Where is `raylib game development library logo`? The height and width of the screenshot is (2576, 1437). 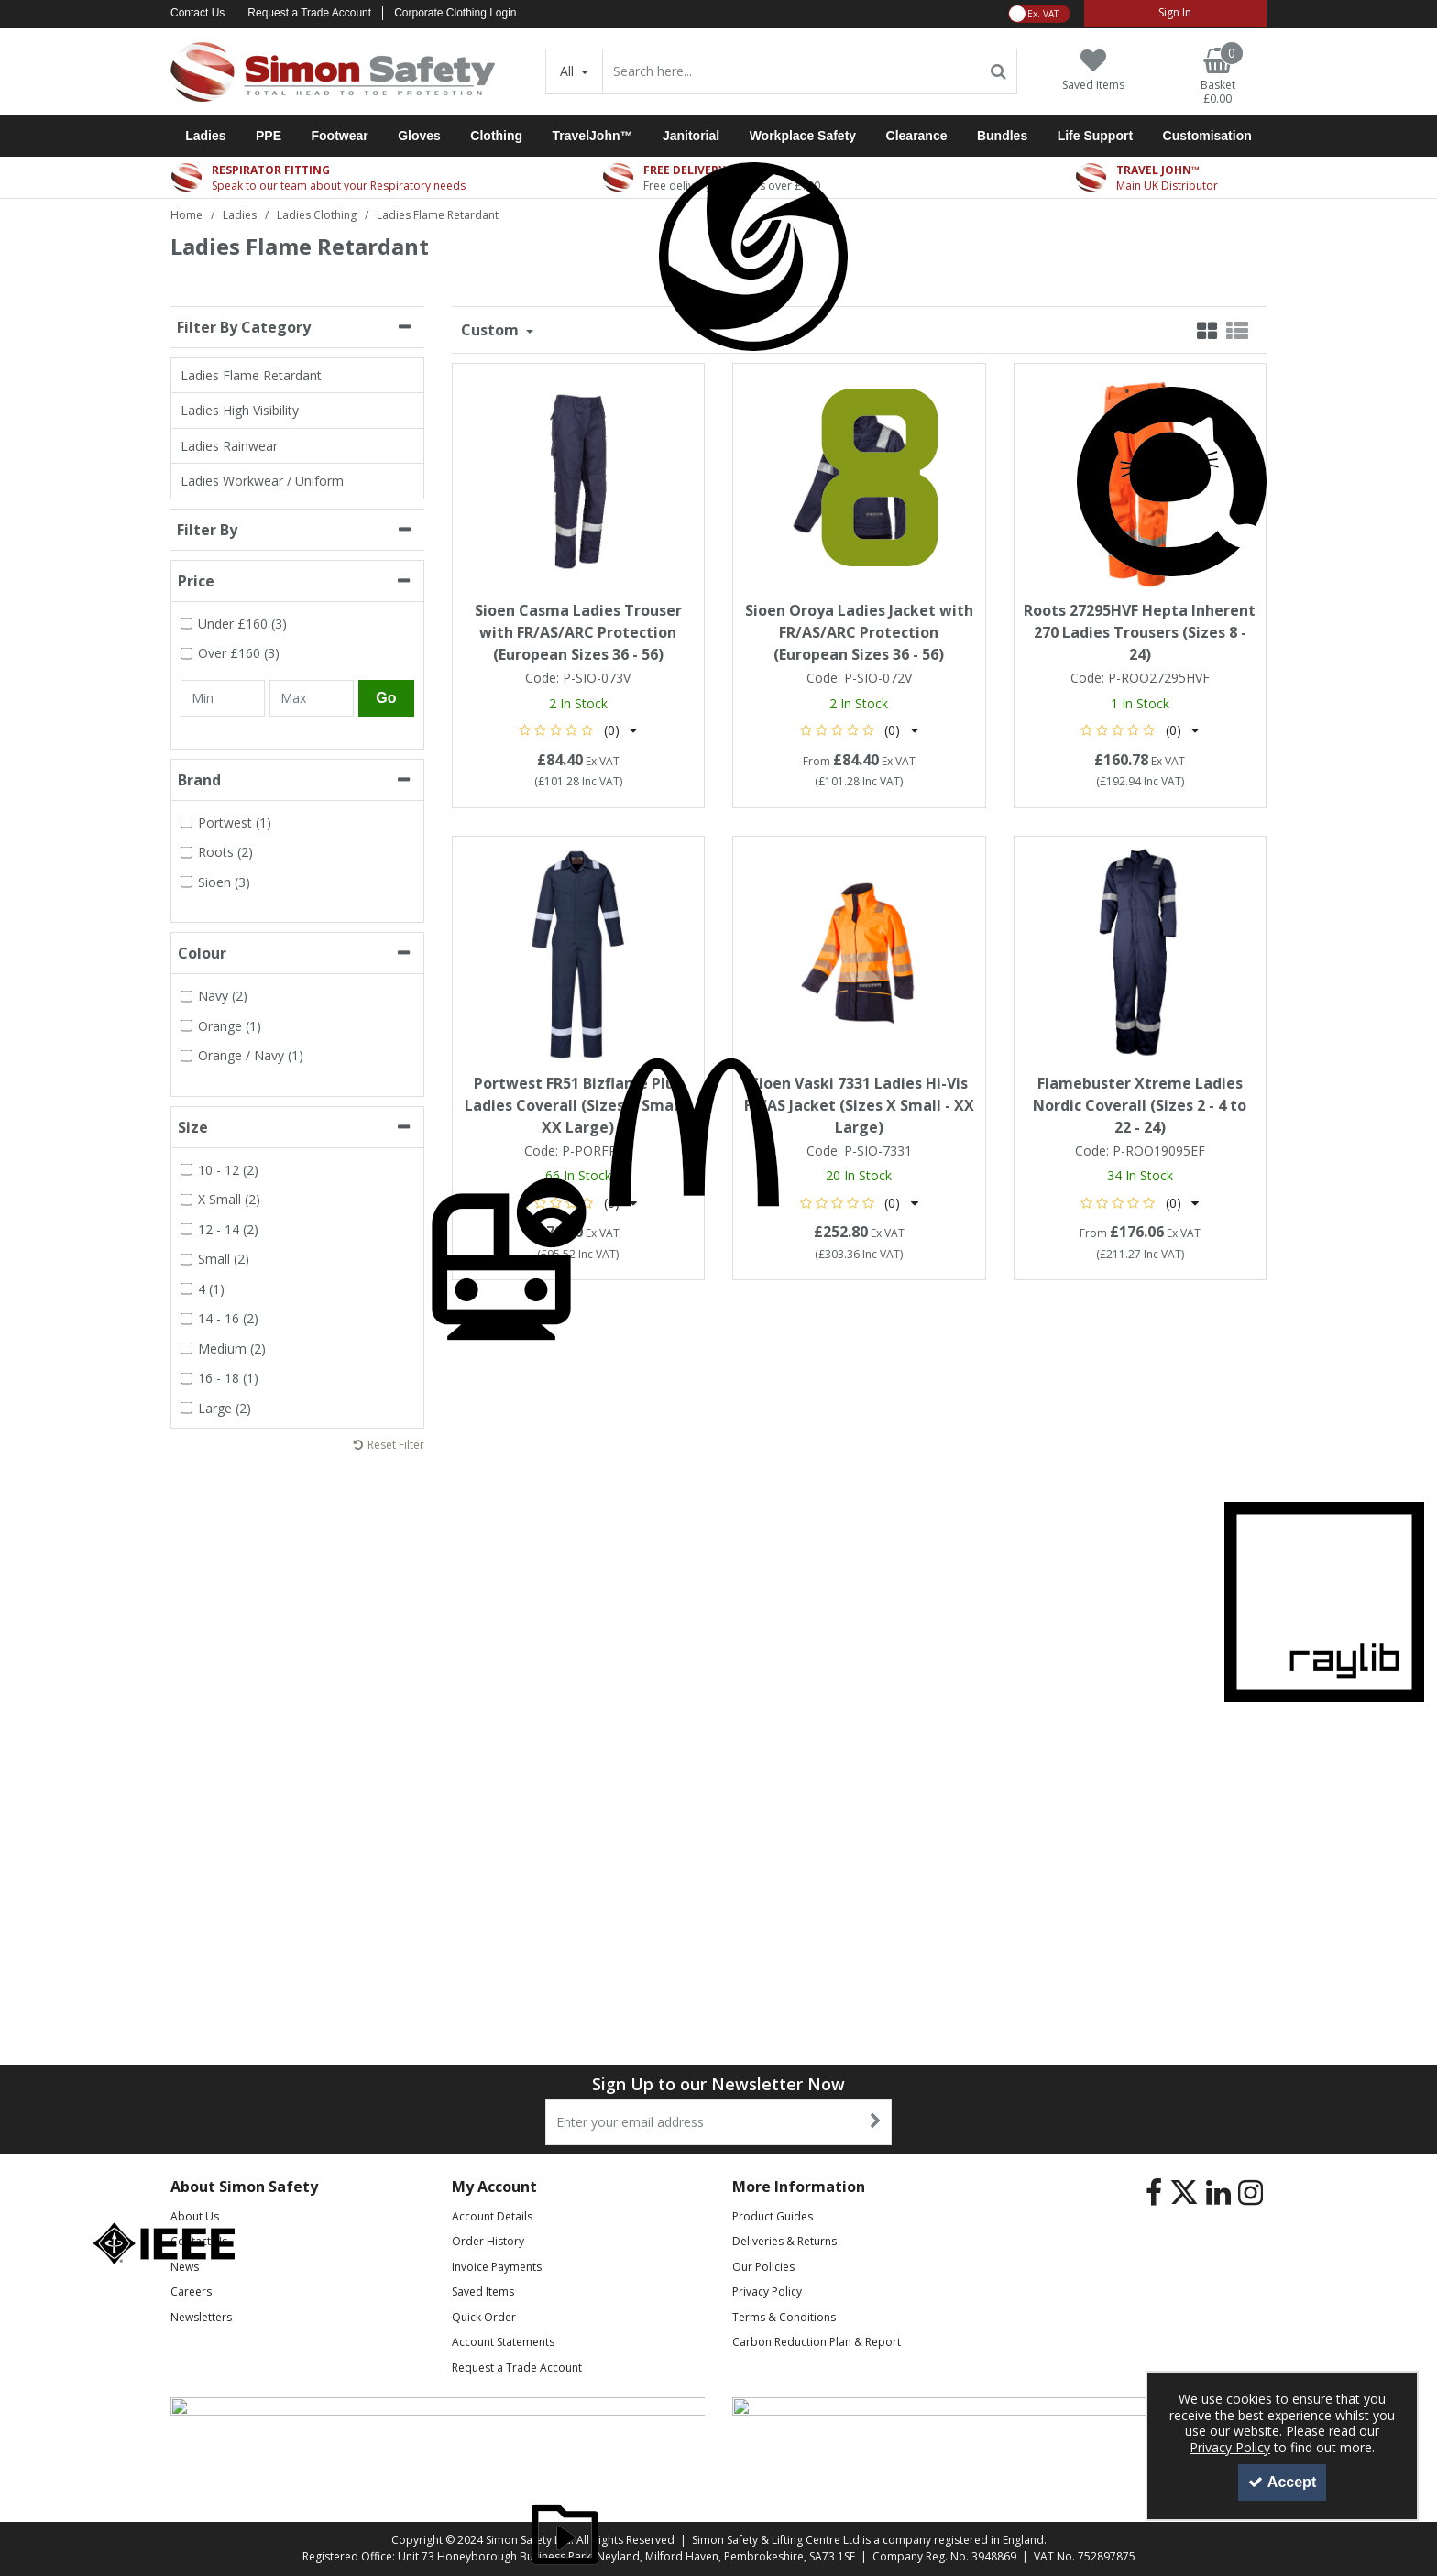
raylib game development library logo is located at coordinates (1324, 1602).